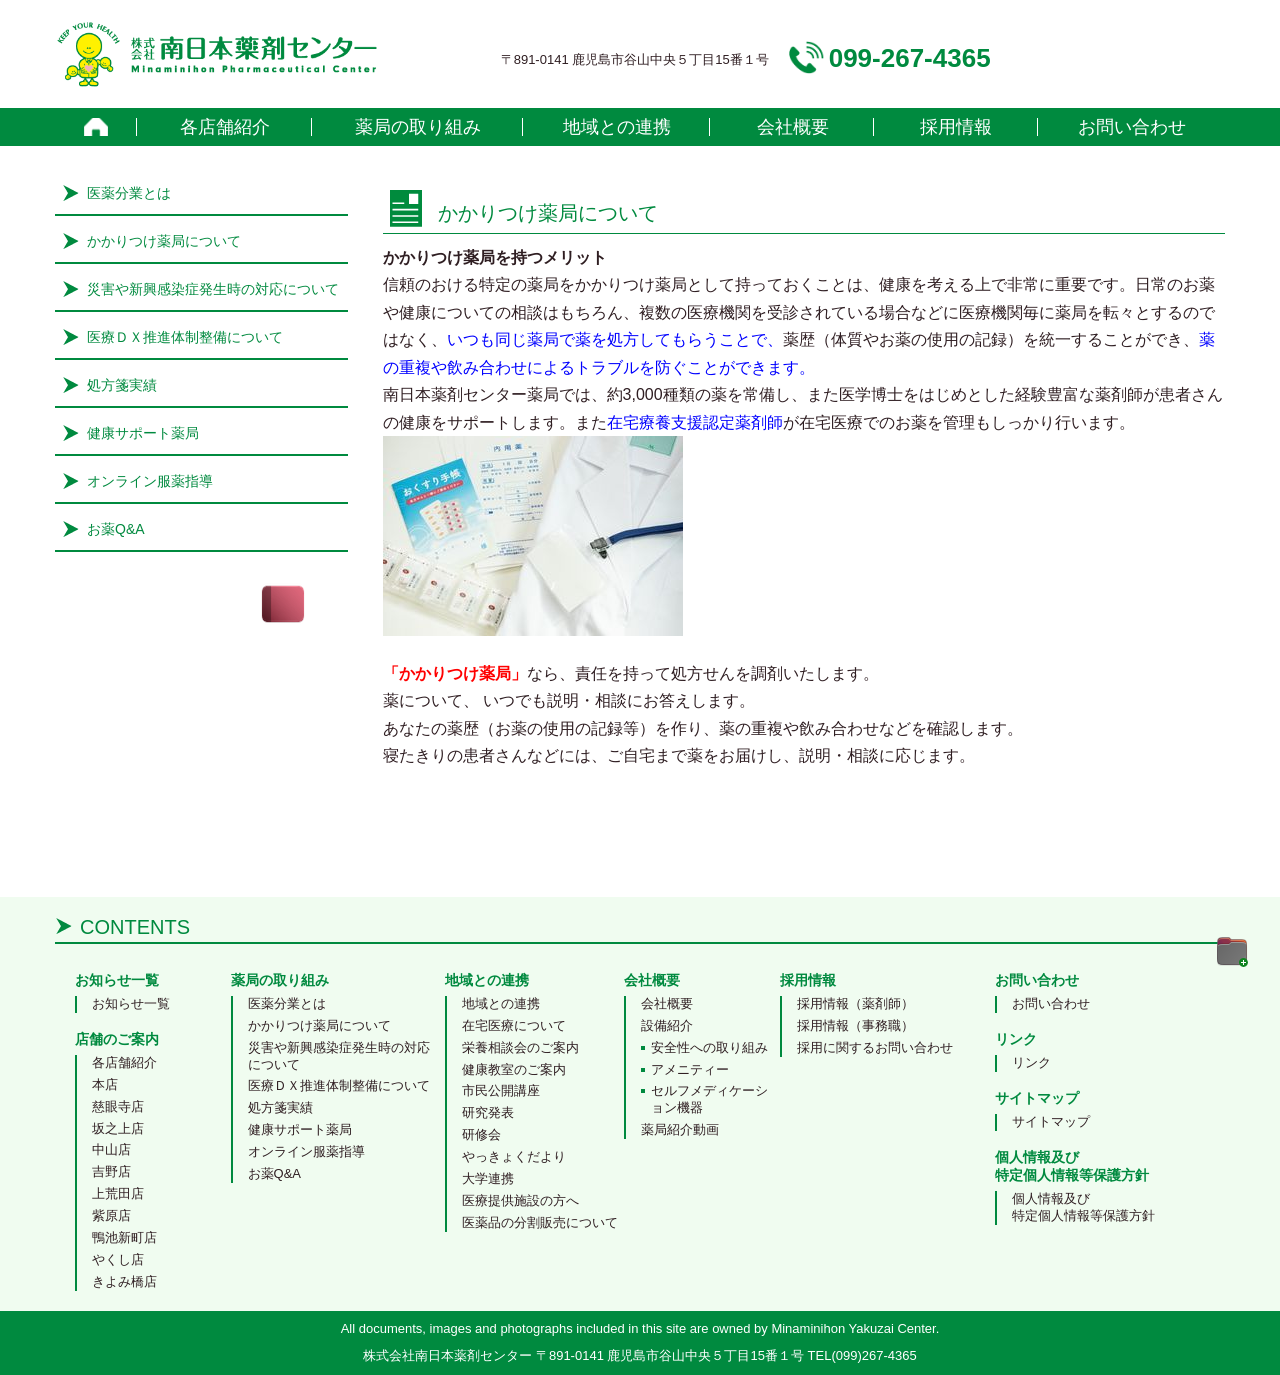 The height and width of the screenshot is (1375, 1280). What do you see at coordinates (1232, 951) in the screenshot?
I see `create a new folder` at bounding box center [1232, 951].